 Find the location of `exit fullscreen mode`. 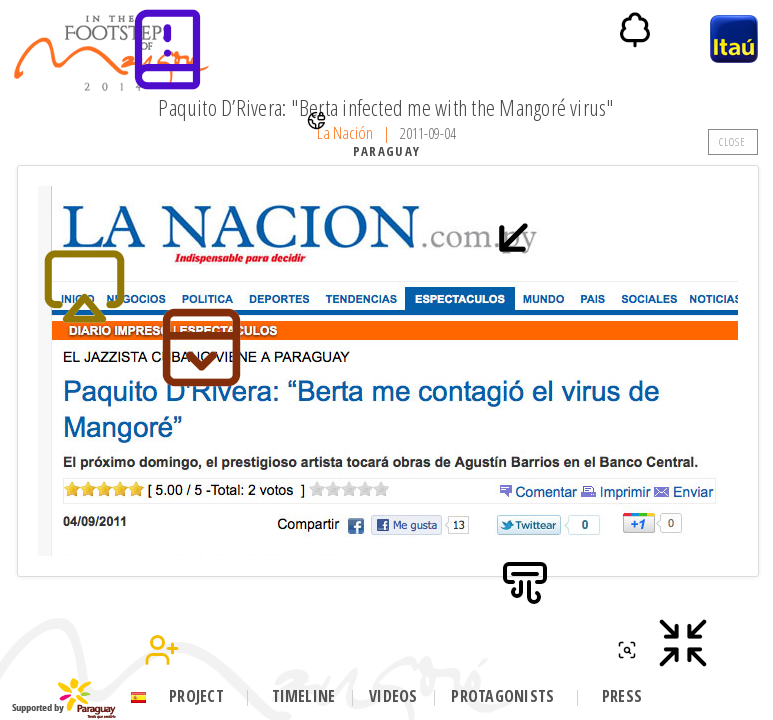

exit fullscreen mode is located at coordinates (683, 643).